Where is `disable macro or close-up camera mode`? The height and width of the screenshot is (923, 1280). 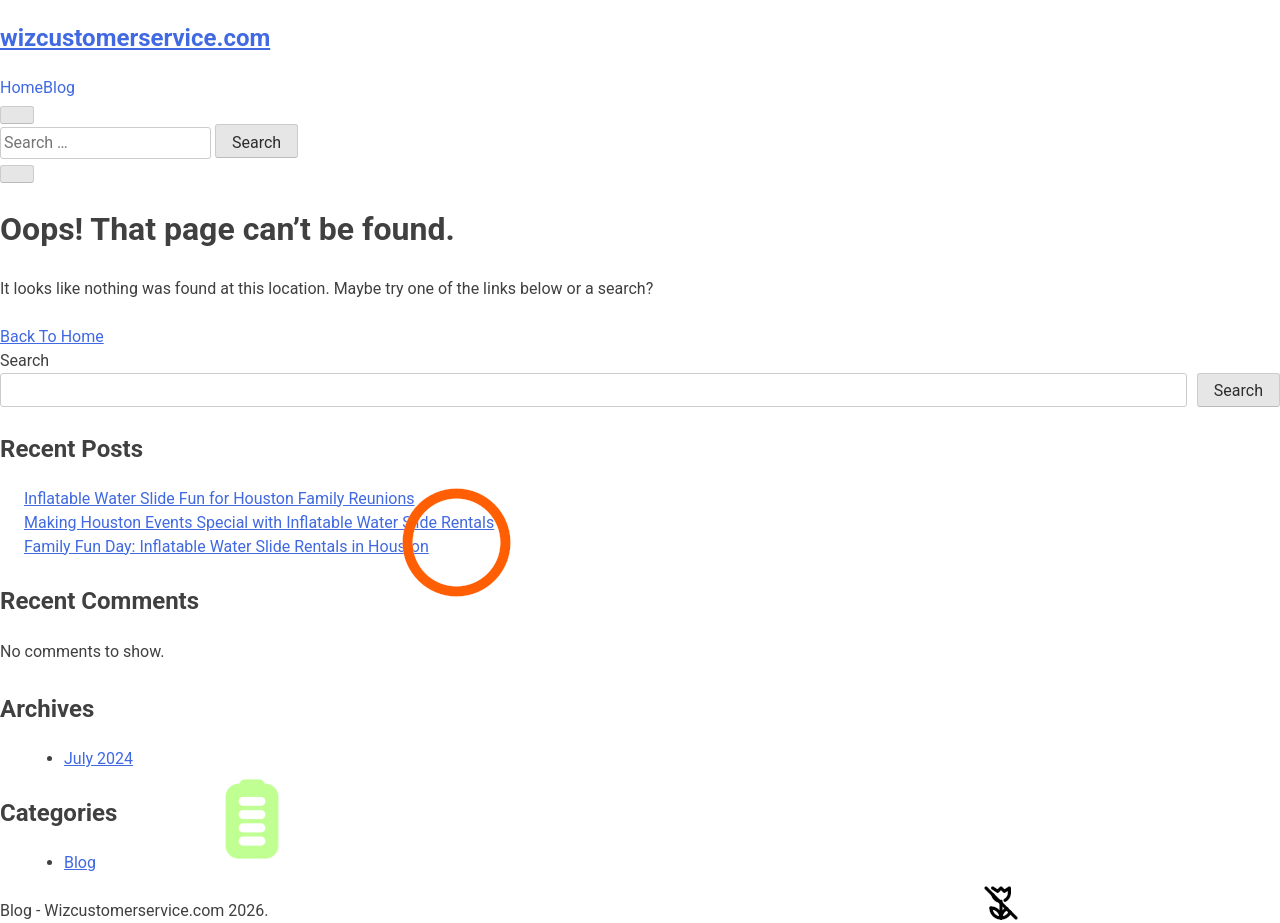 disable macro or close-up camera mode is located at coordinates (1001, 903).